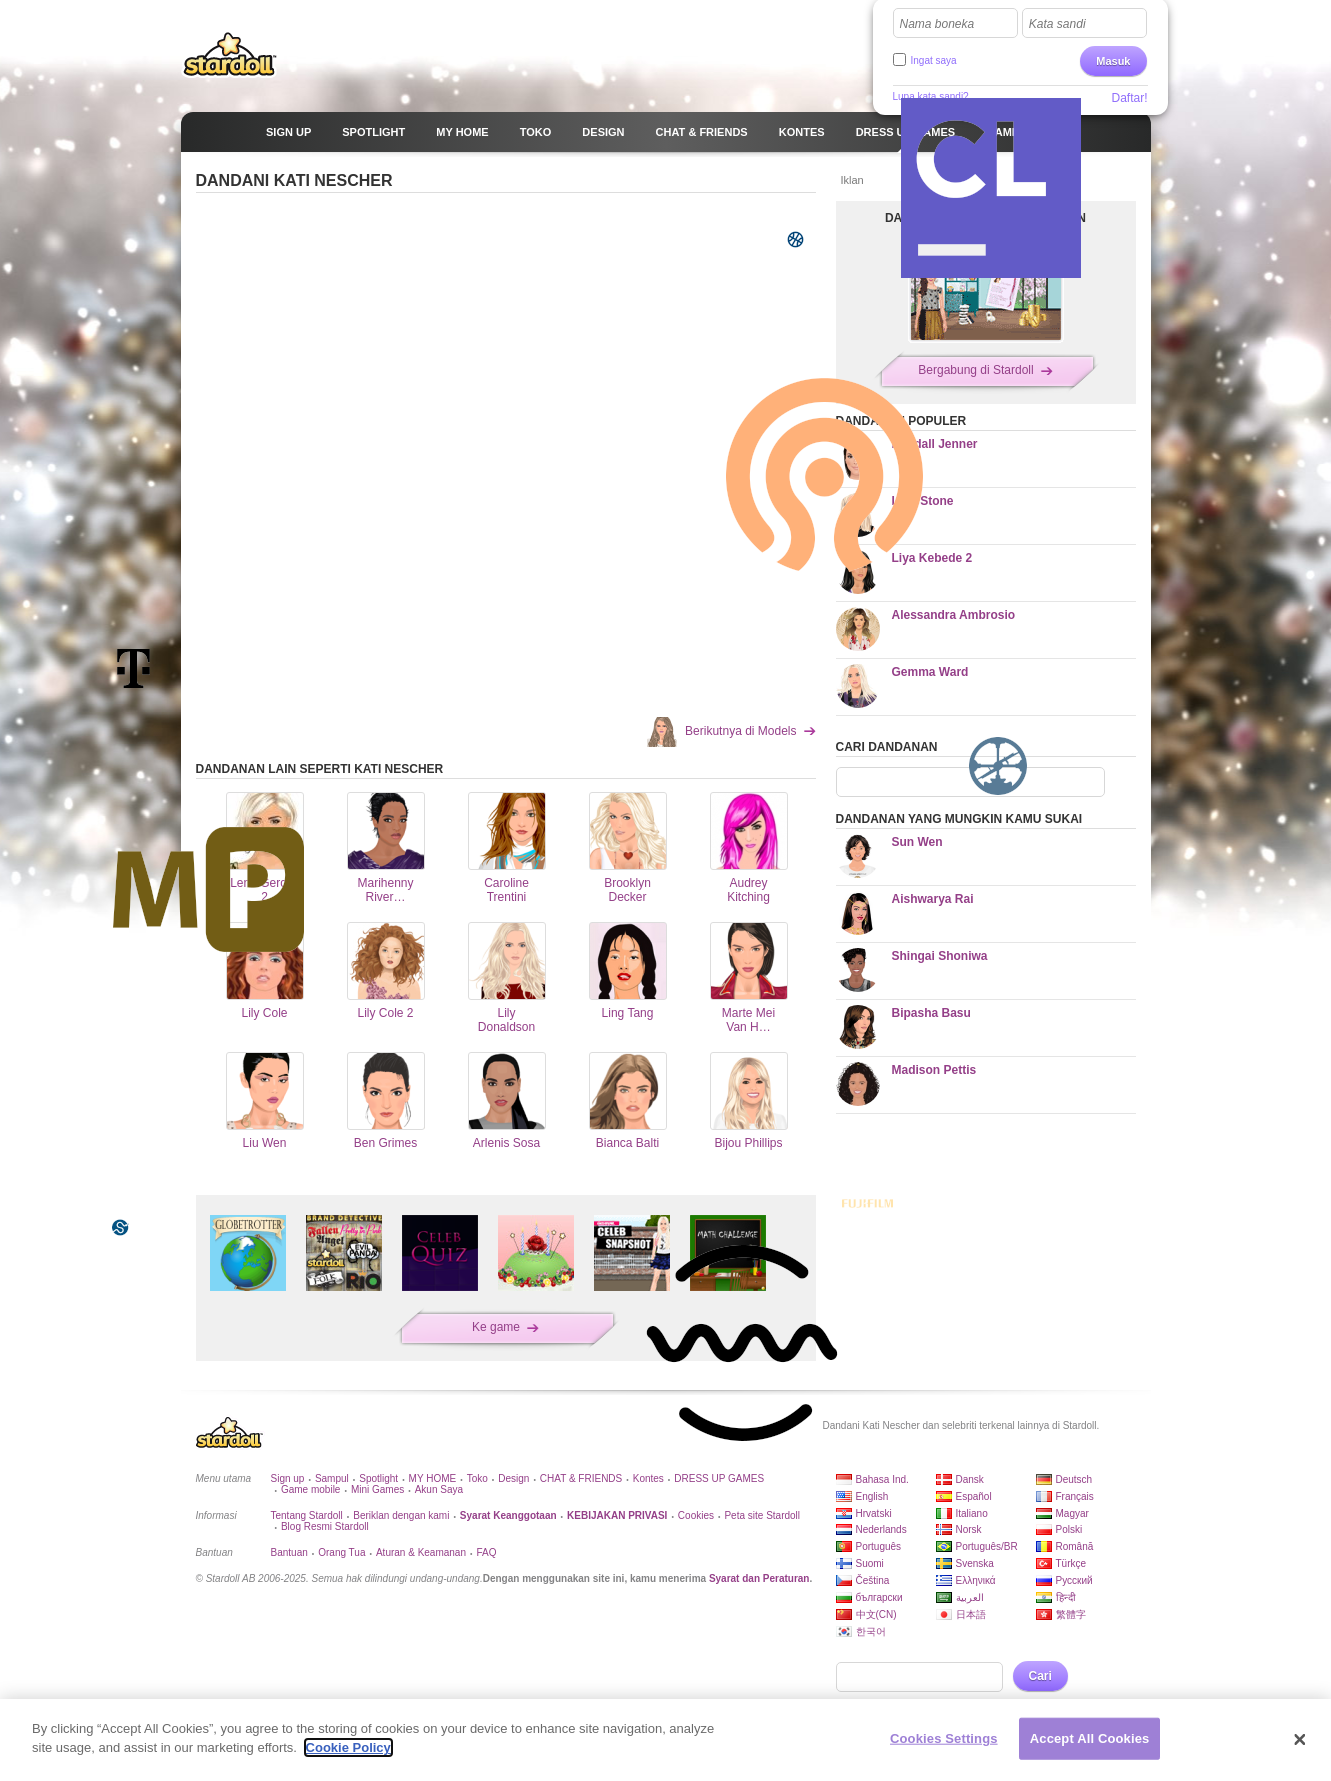 The height and width of the screenshot is (1781, 1331). What do you see at coordinates (742, 1343) in the screenshot?
I see `SonarQube for IDE logo` at bounding box center [742, 1343].